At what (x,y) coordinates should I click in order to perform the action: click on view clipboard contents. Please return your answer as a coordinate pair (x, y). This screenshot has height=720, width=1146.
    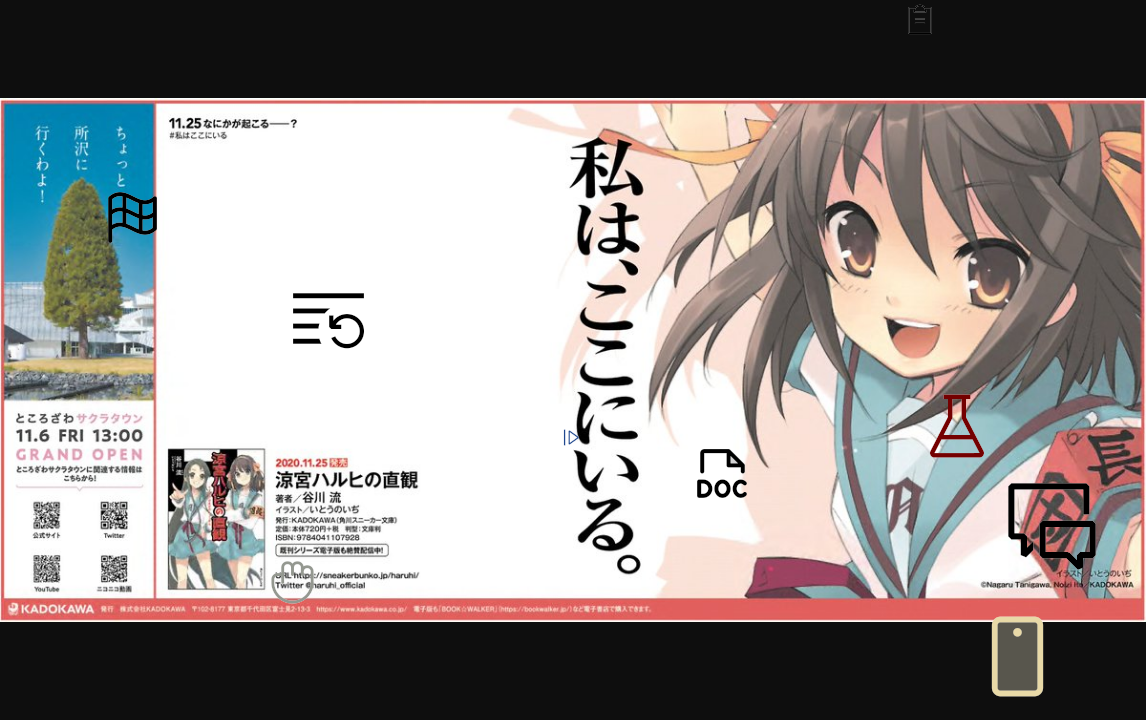
    Looking at the image, I should click on (920, 20).